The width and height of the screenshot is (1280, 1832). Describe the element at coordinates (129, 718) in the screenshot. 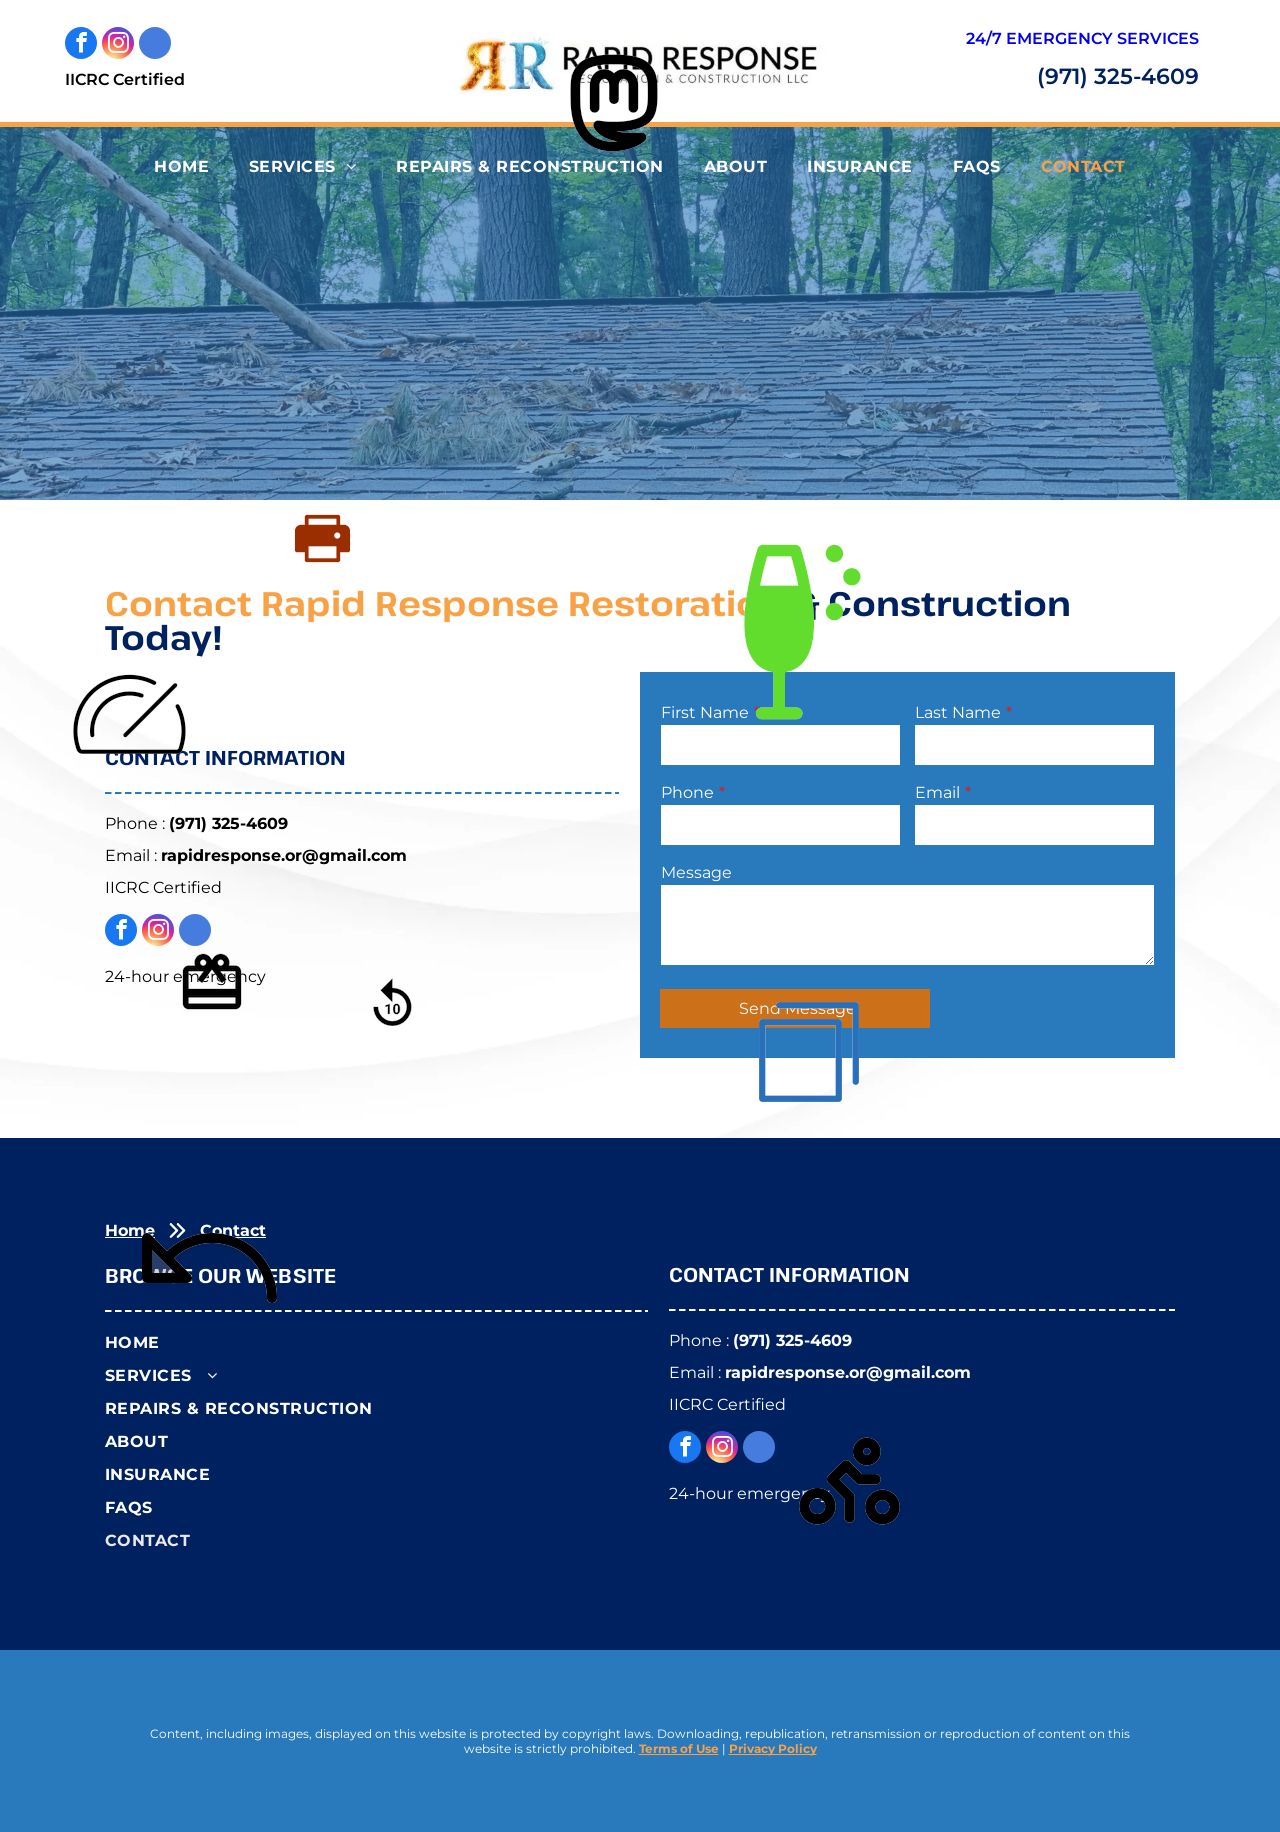

I see `view performance or speed metrics` at that location.